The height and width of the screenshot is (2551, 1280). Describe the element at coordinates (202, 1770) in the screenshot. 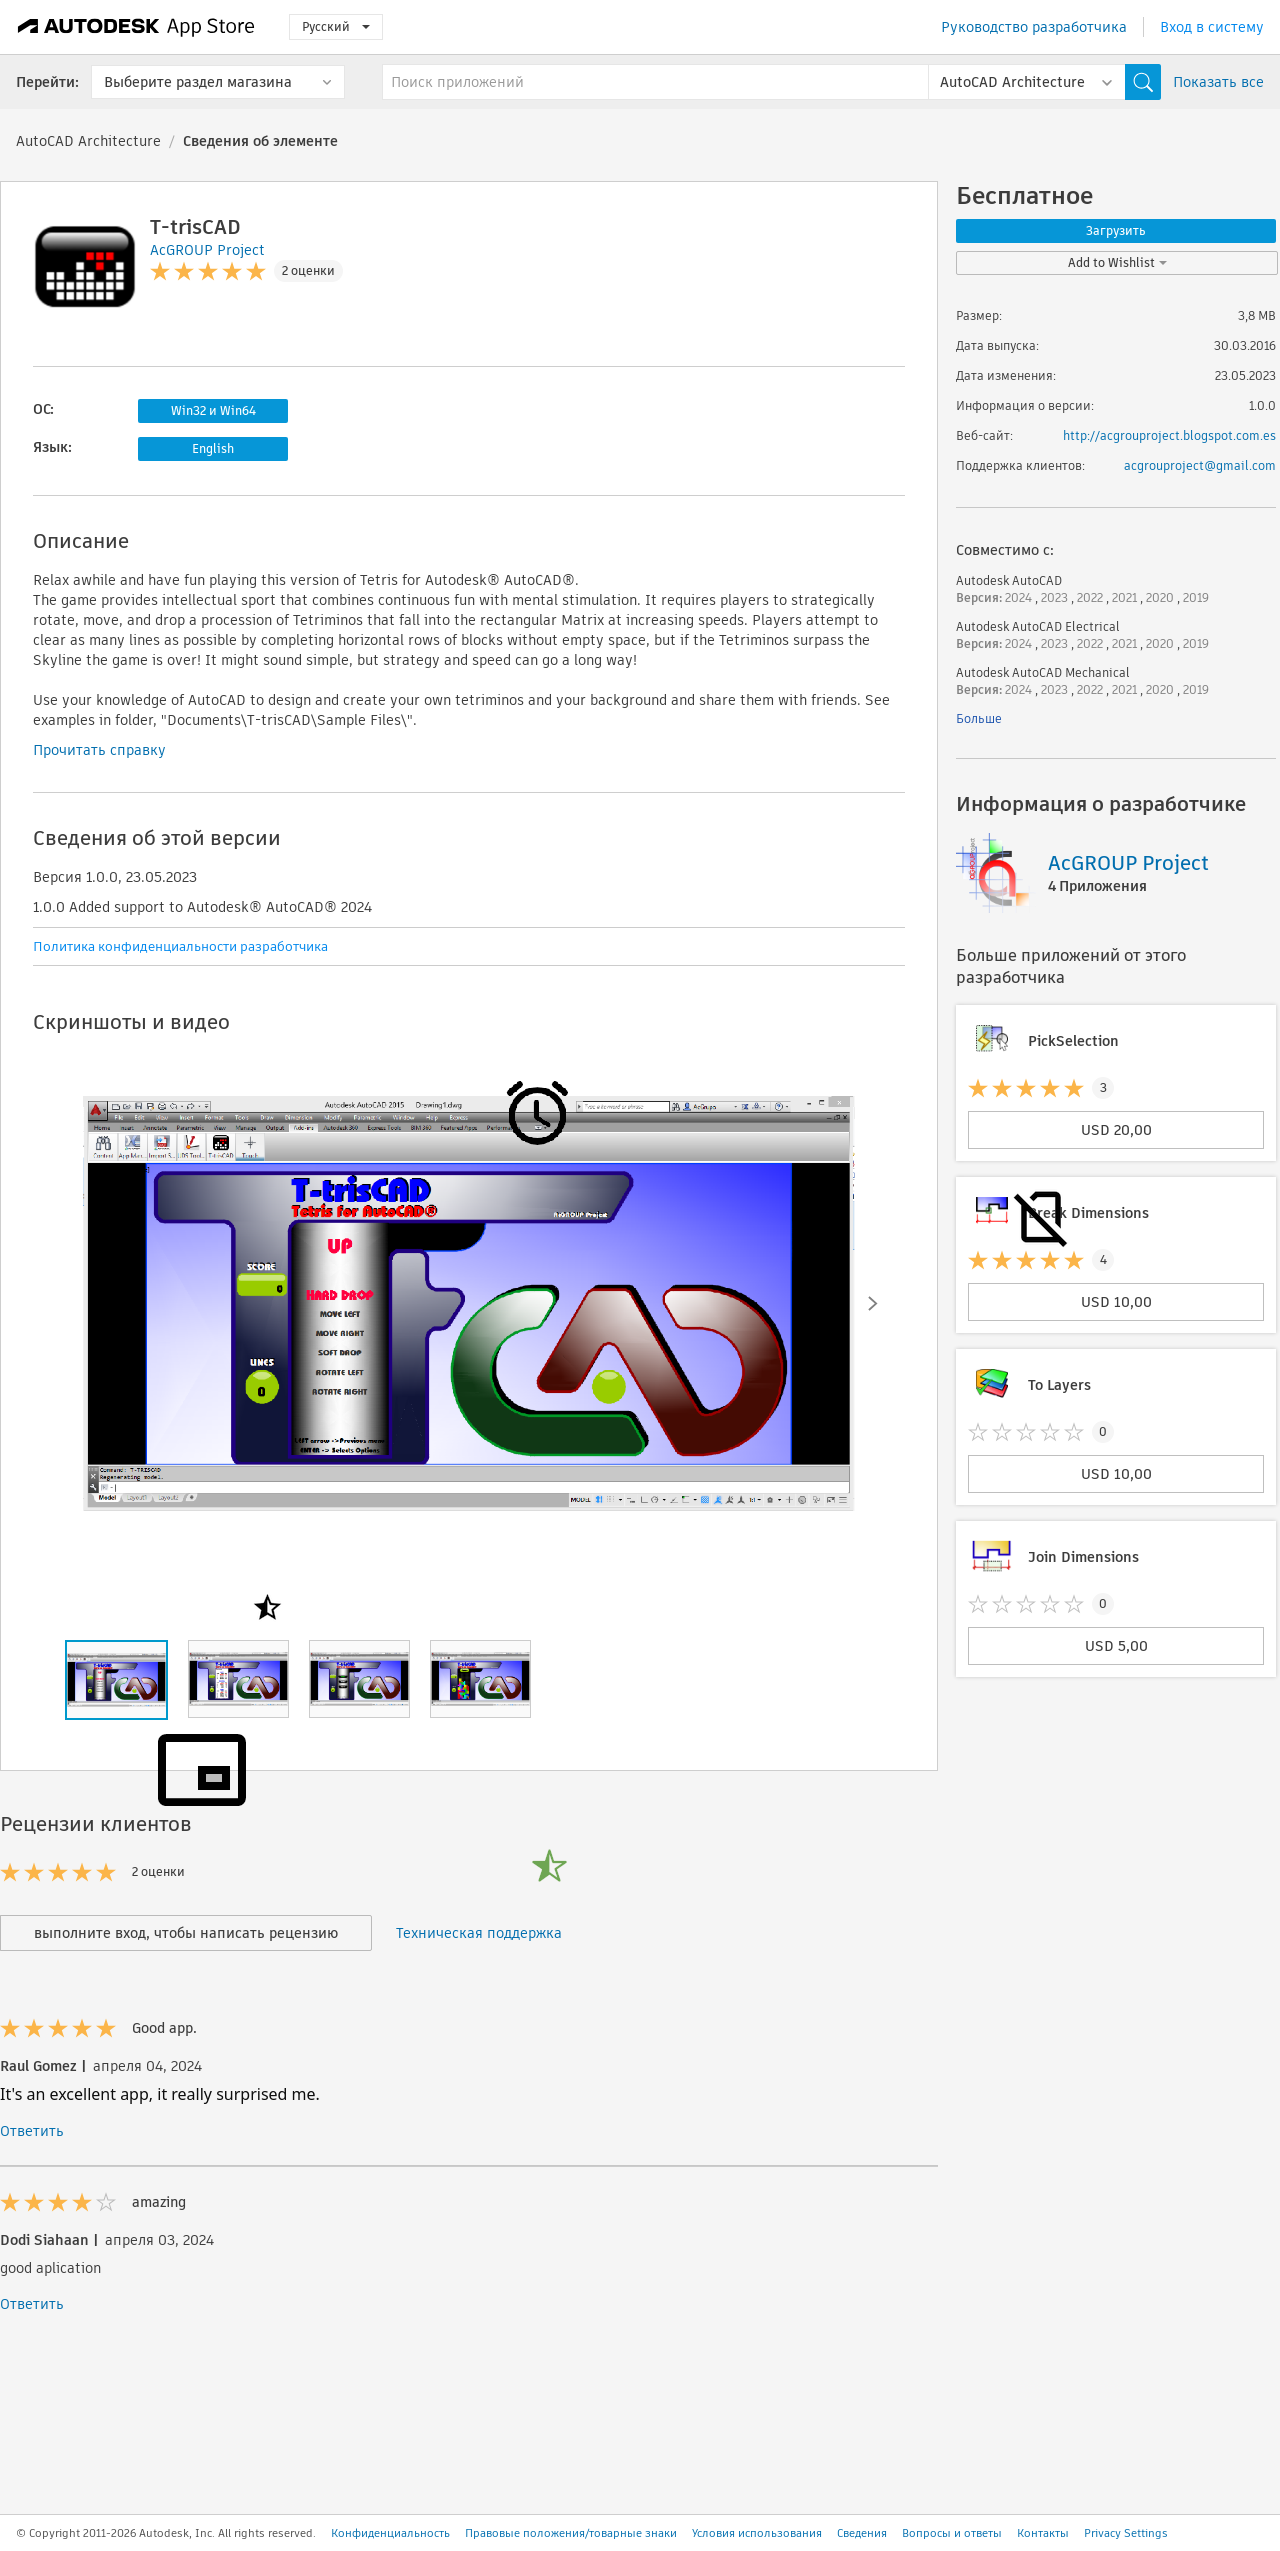

I see `enable picture-in-picture mode` at that location.